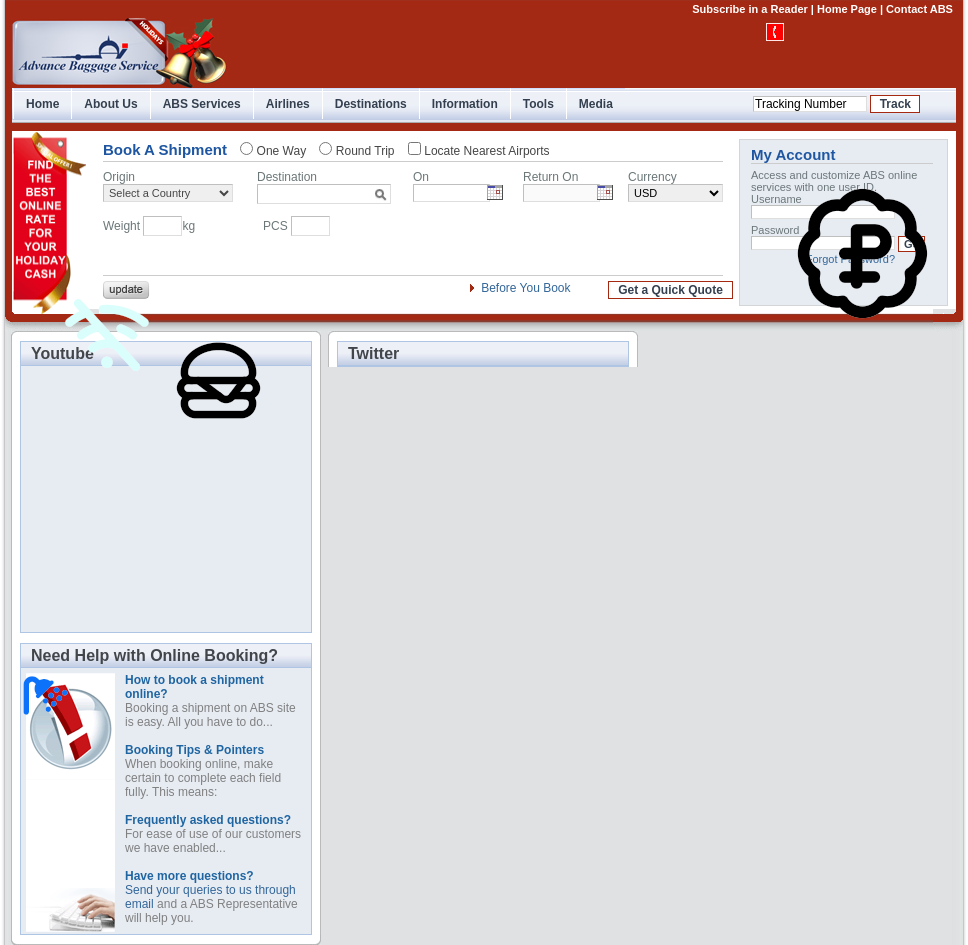 Image resolution: width=968 pixels, height=945 pixels. Describe the element at coordinates (107, 335) in the screenshot. I see `indicates no wifi connection available` at that location.